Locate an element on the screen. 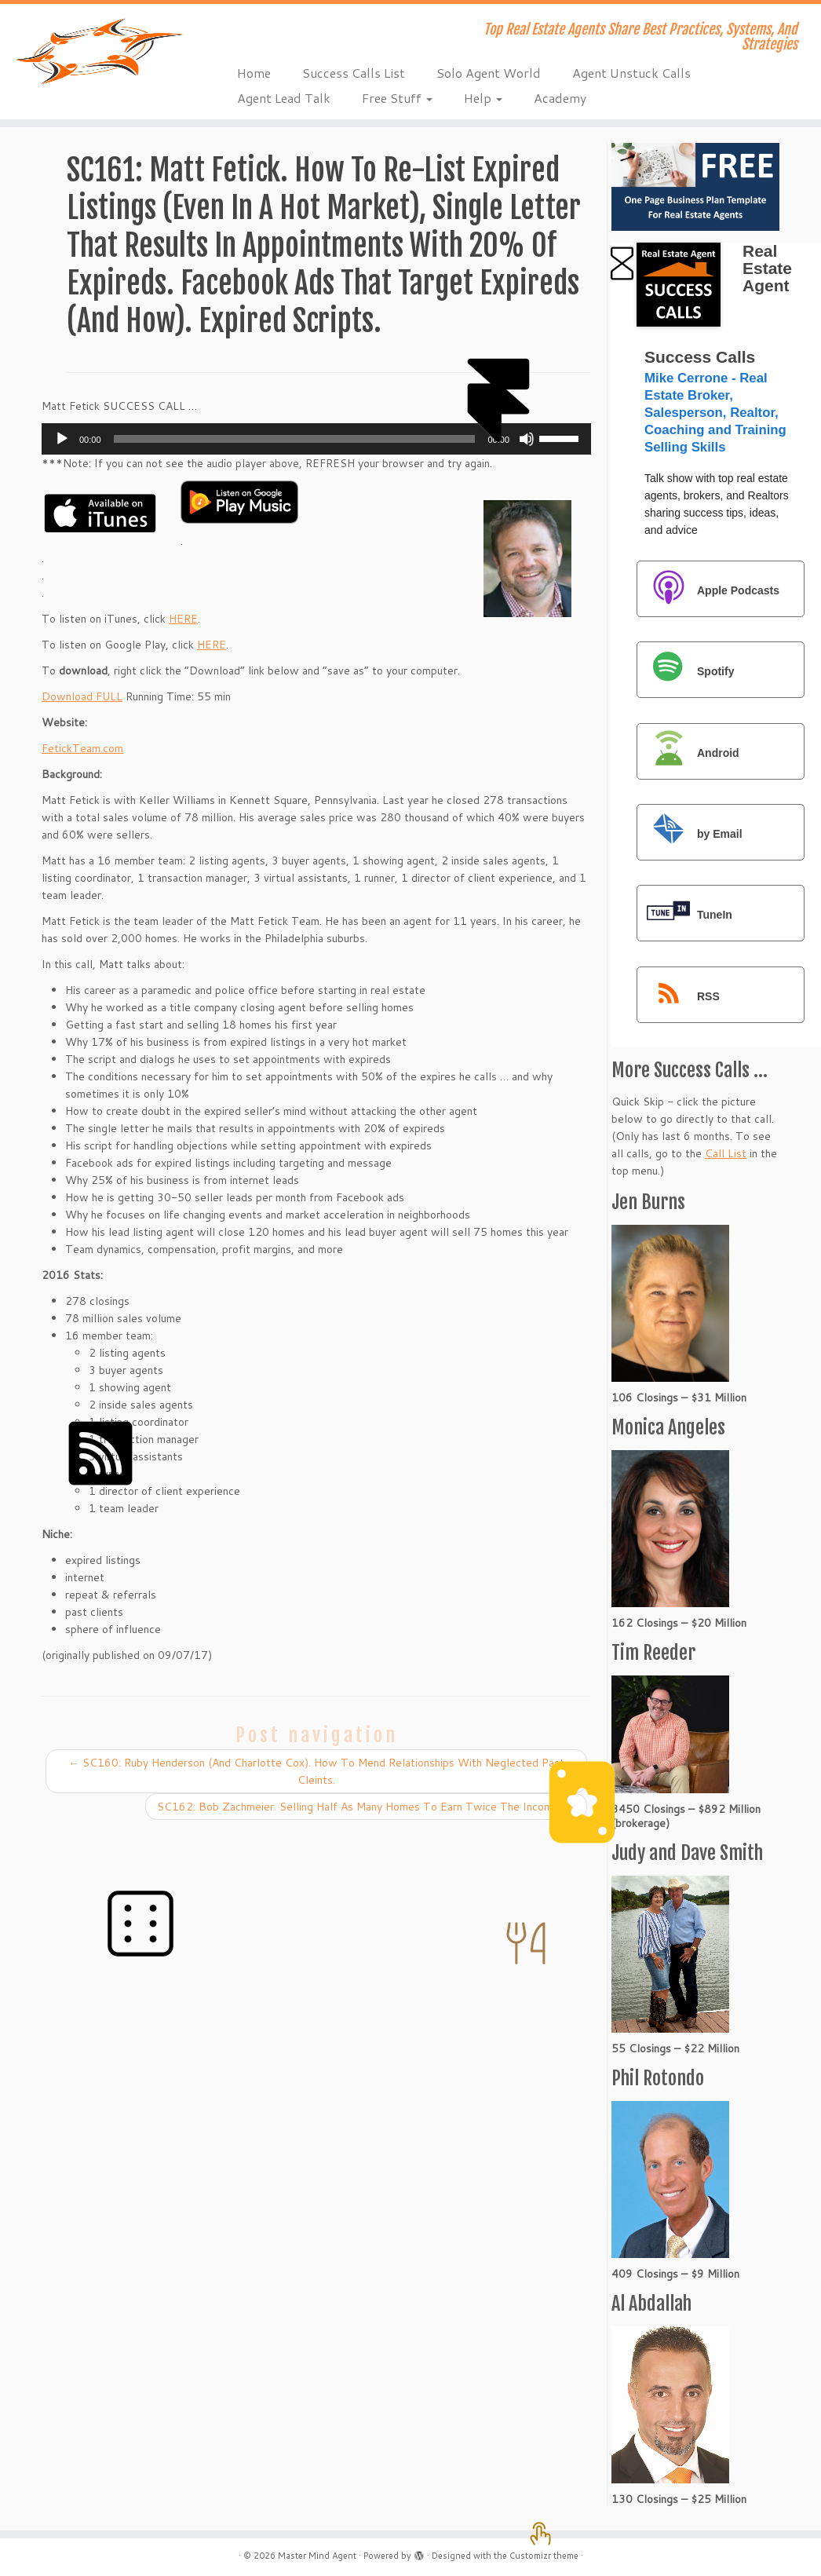  access food and dining options is located at coordinates (527, 1942).